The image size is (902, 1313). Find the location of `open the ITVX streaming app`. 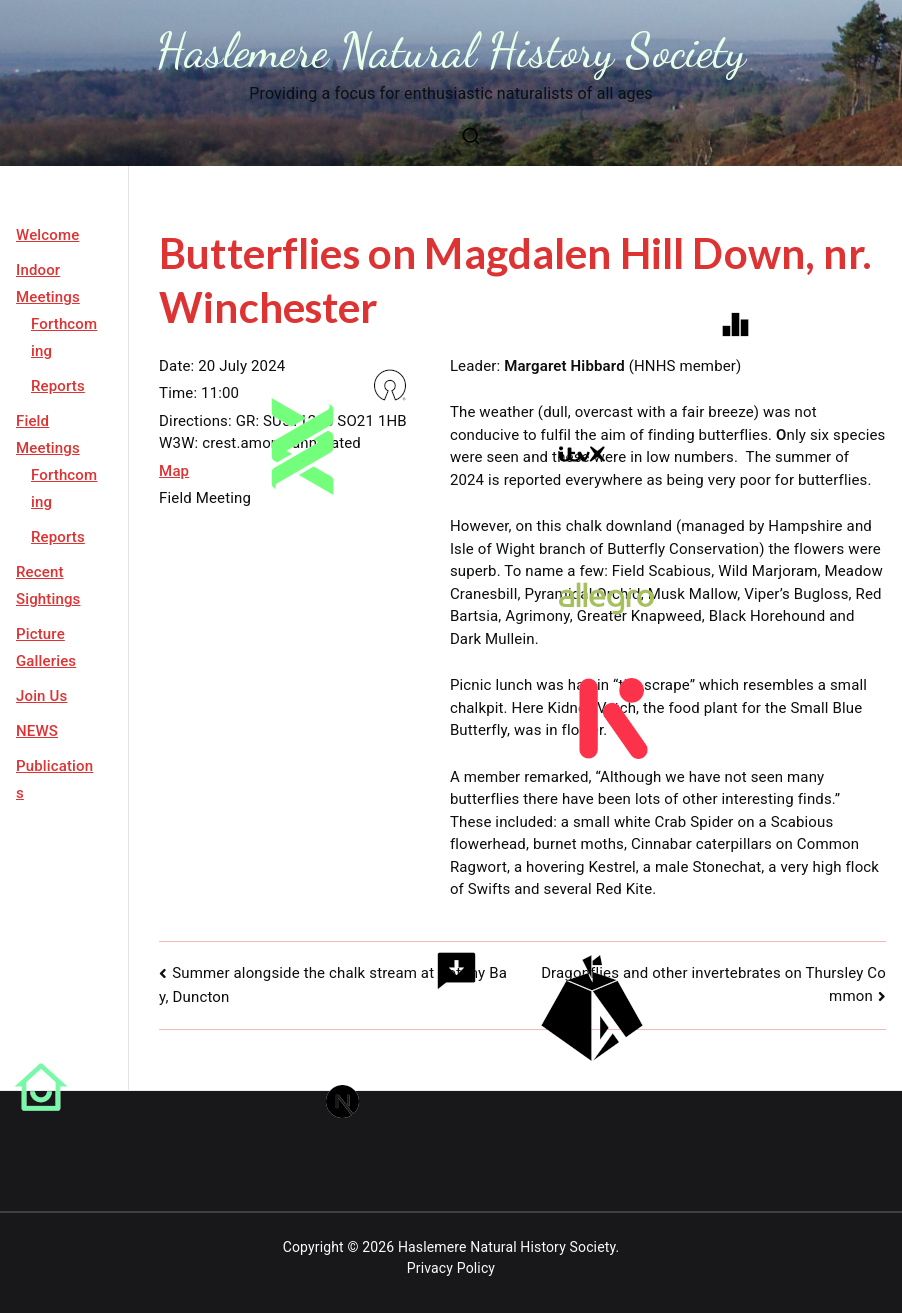

open the ITVX streaming app is located at coordinates (582, 454).